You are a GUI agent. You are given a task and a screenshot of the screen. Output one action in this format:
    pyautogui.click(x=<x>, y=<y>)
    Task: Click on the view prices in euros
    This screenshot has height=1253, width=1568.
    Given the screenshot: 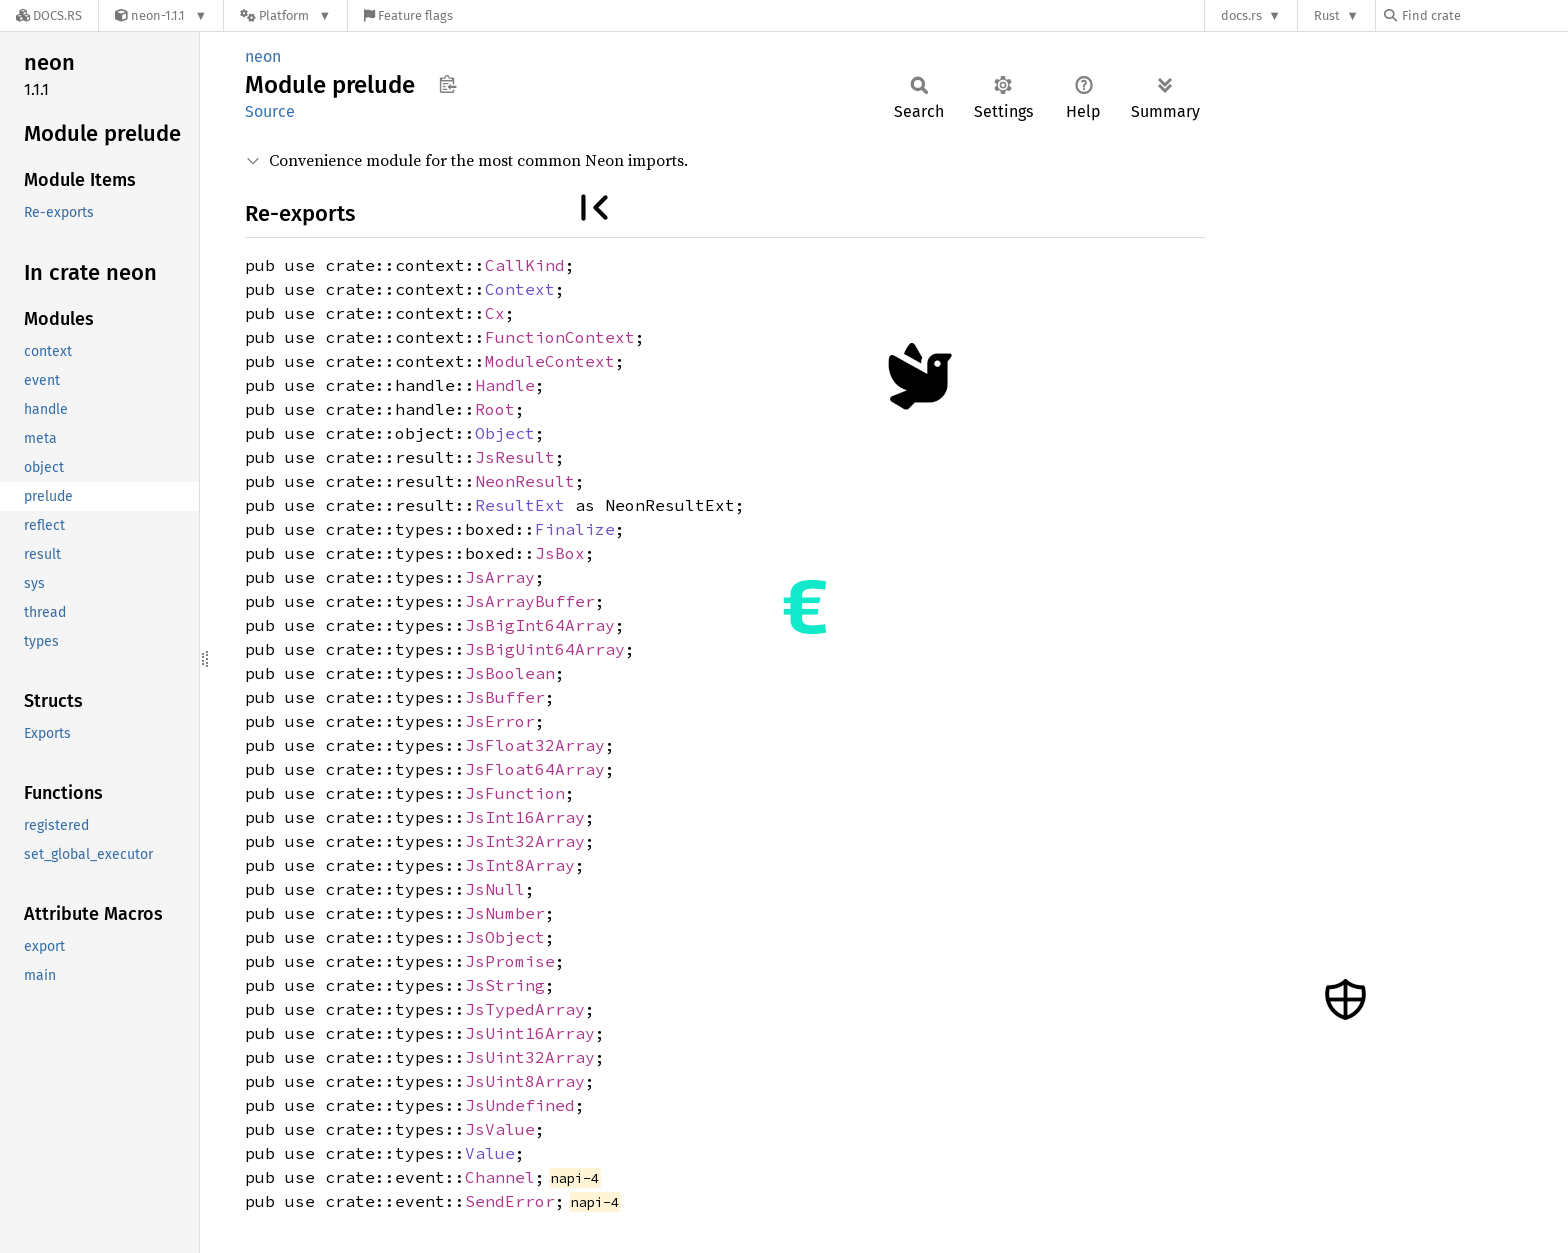 What is the action you would take?
    pyautogui.click(x=805, y=607)
    